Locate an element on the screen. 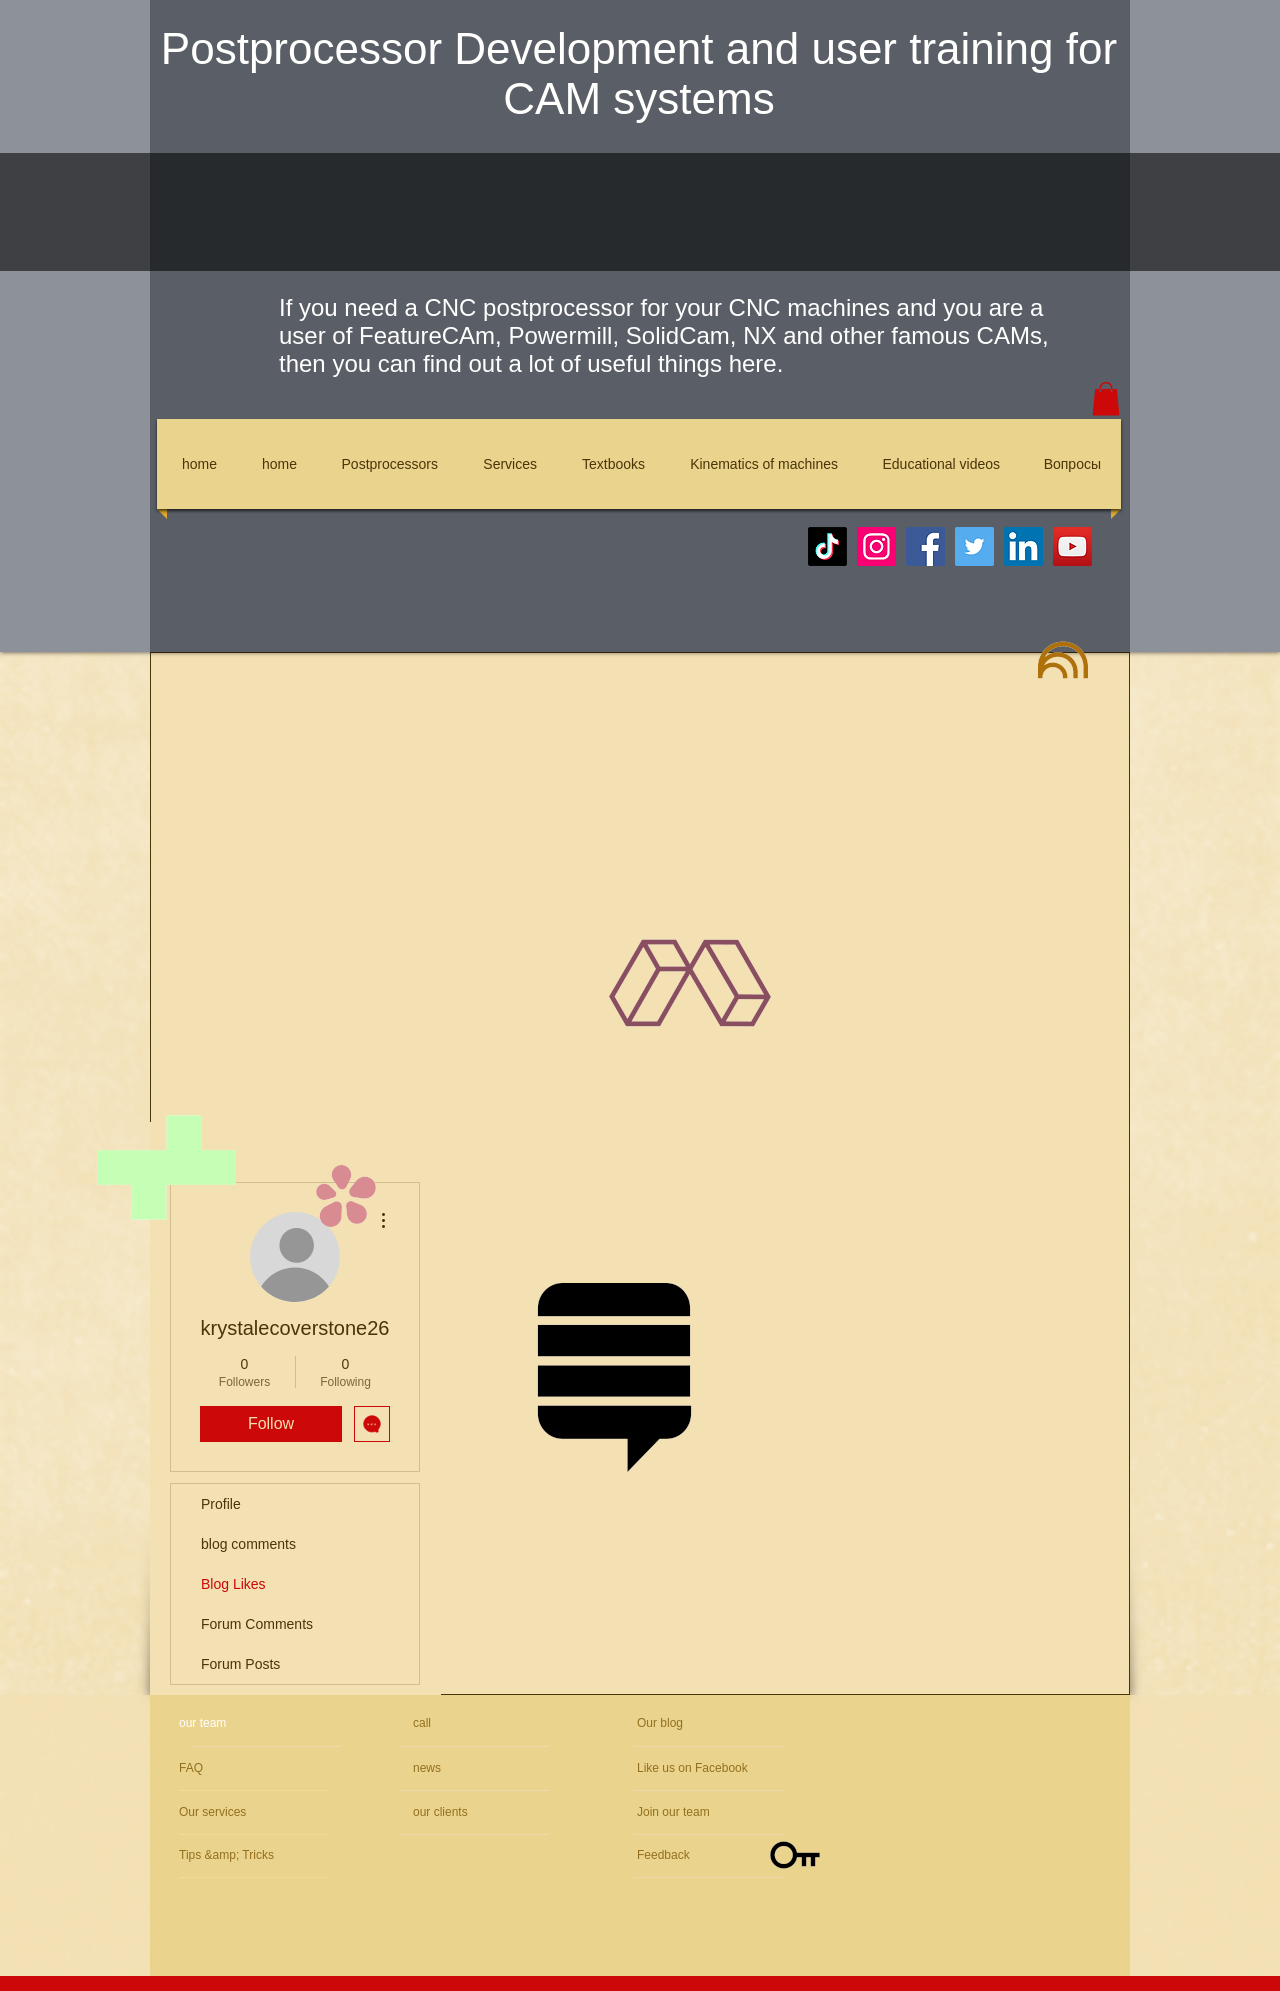 Image resolution: width=1280 pixels, height=1991 pixels. open ICQ messenger app is located at coordinates (346, 1196).